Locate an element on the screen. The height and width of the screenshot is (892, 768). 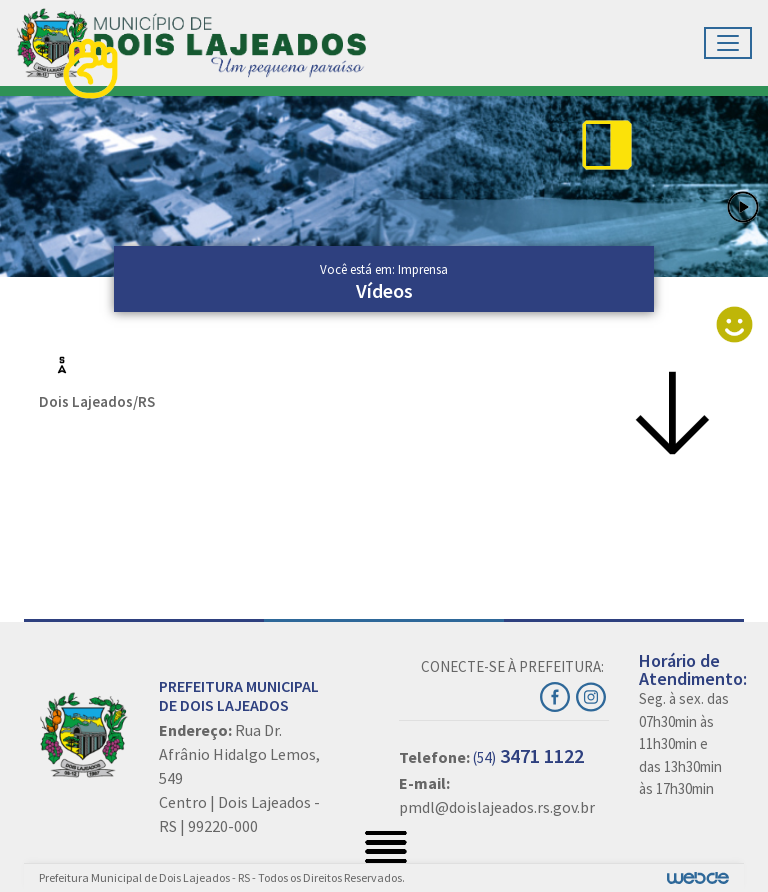
scroll down or view more content below is located at coordinates (669, 413).